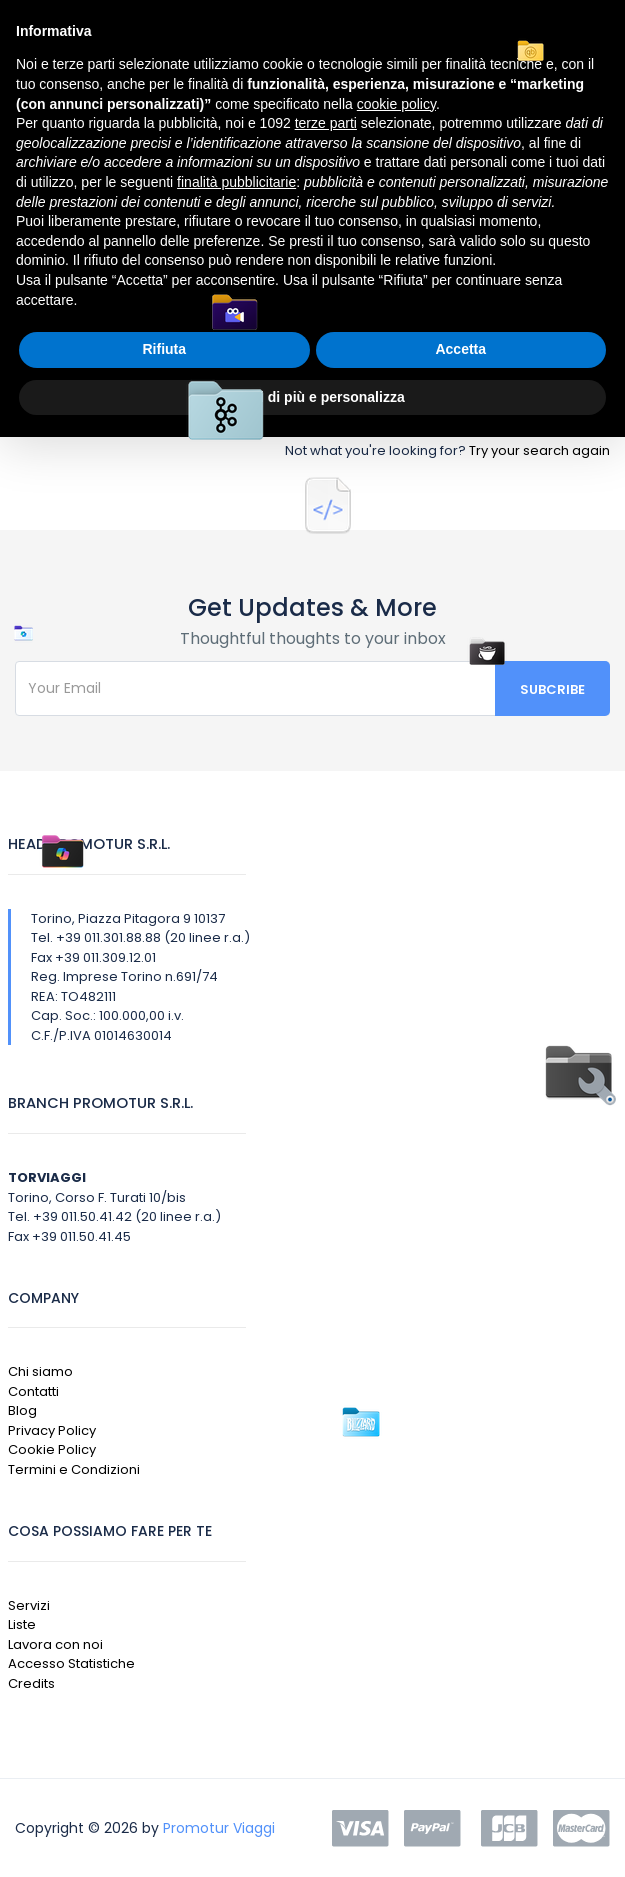  What do you see at coordinates (328, 505) in the screenshot?
I see `an HTML or code file type indicator` at bounding box center [328, 505].